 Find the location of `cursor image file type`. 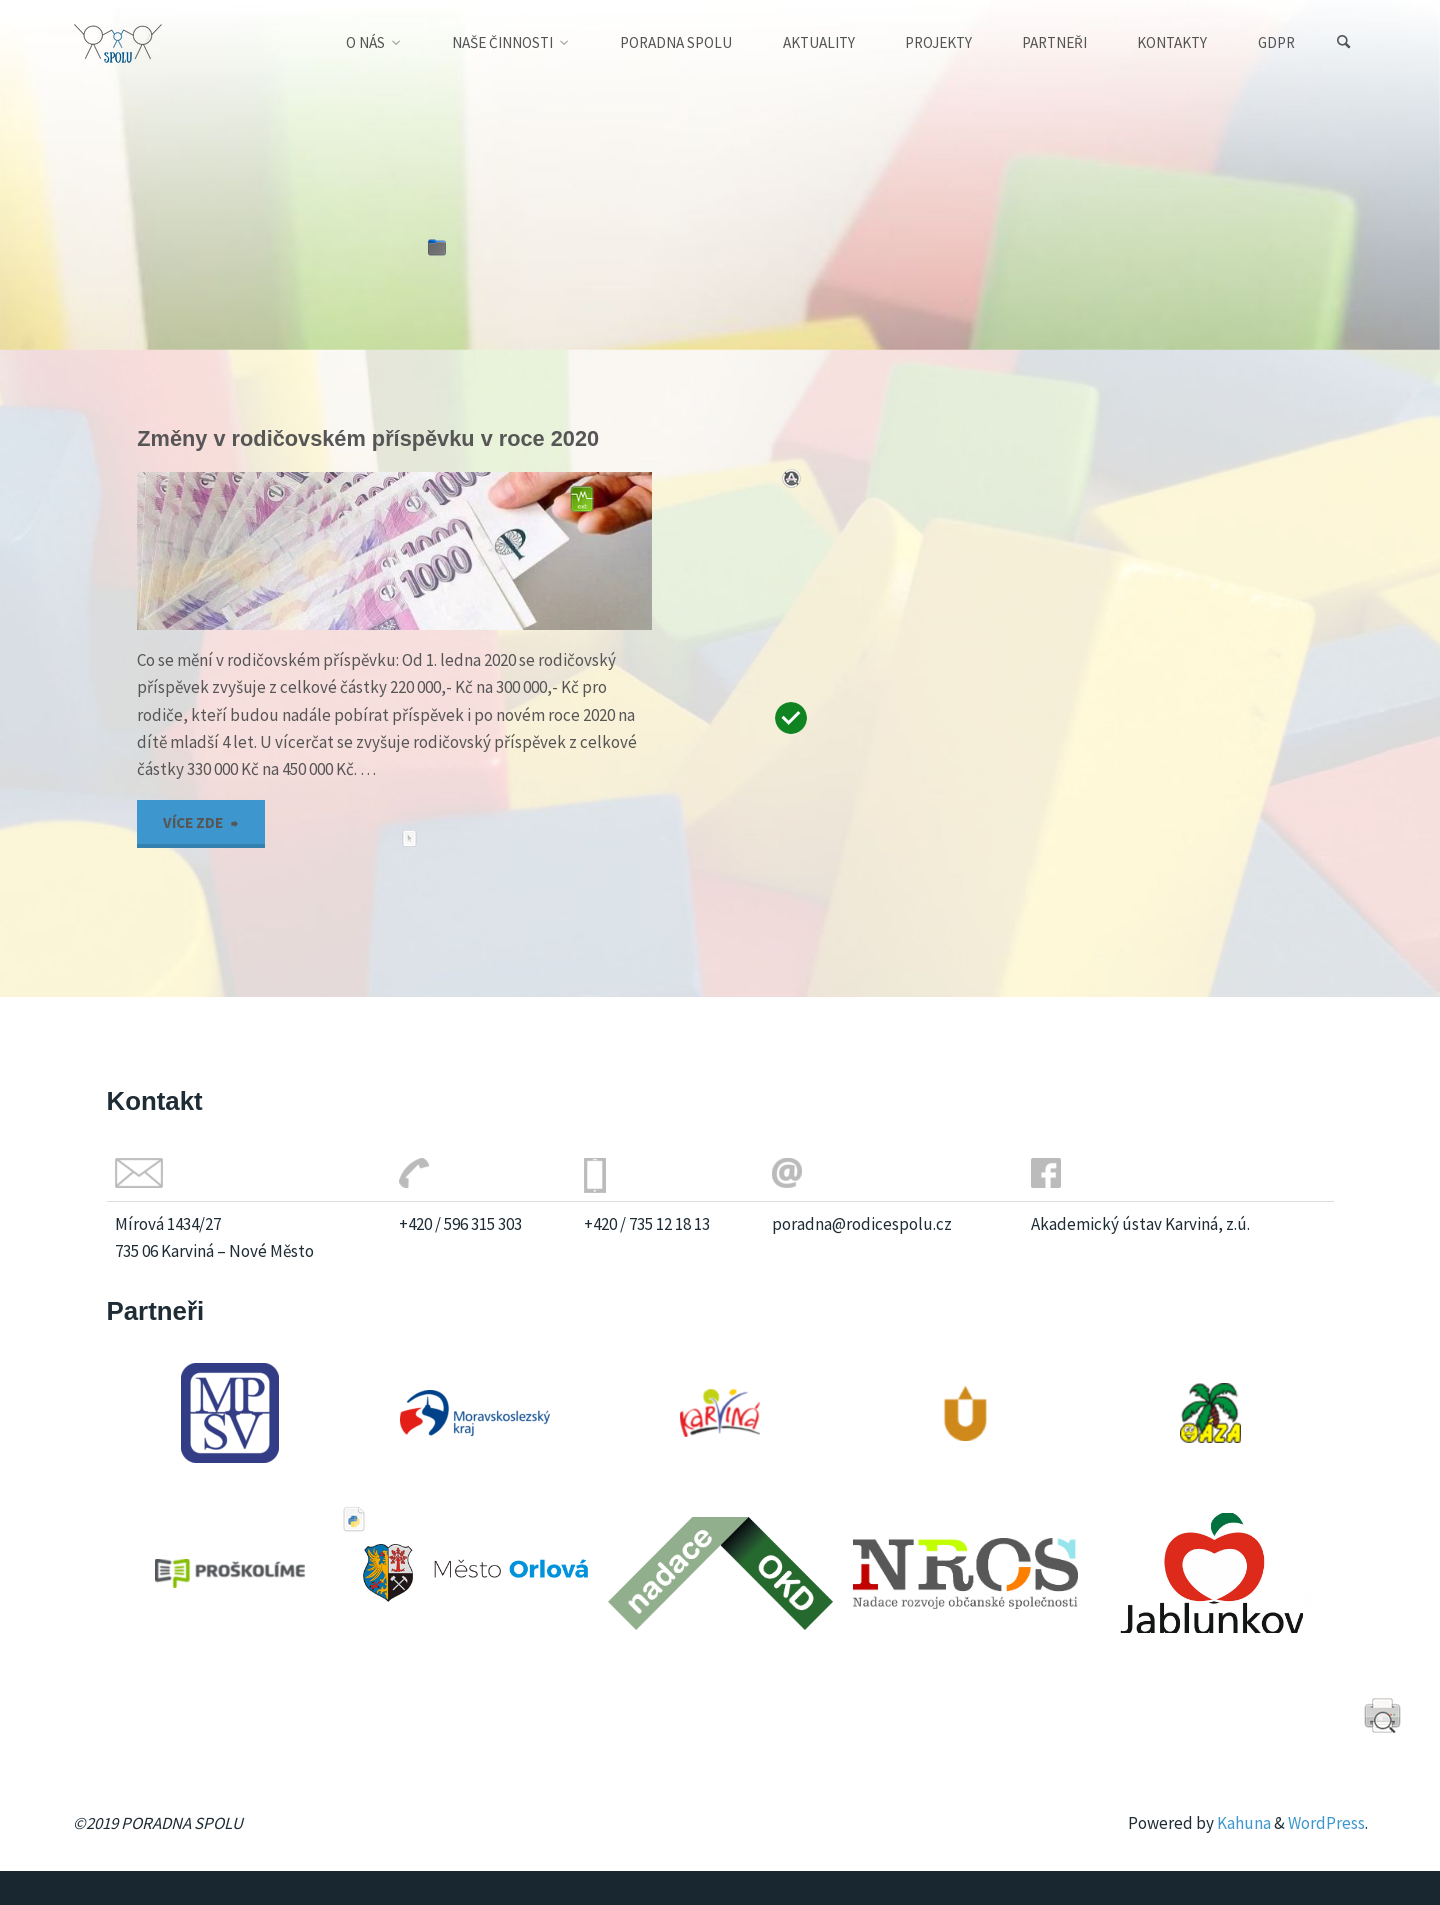

cursor image file type is located at coordinates (409, 838).